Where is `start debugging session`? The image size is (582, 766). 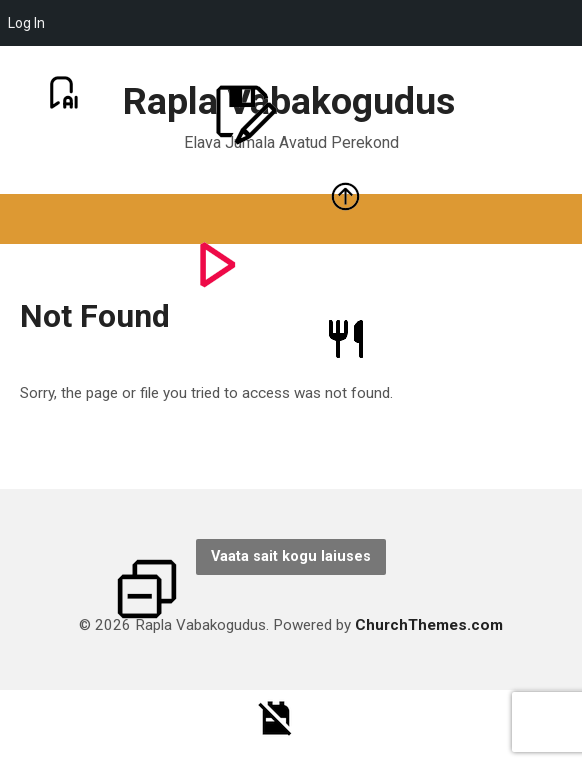
start debugging session is located at coordinates (214, 263).